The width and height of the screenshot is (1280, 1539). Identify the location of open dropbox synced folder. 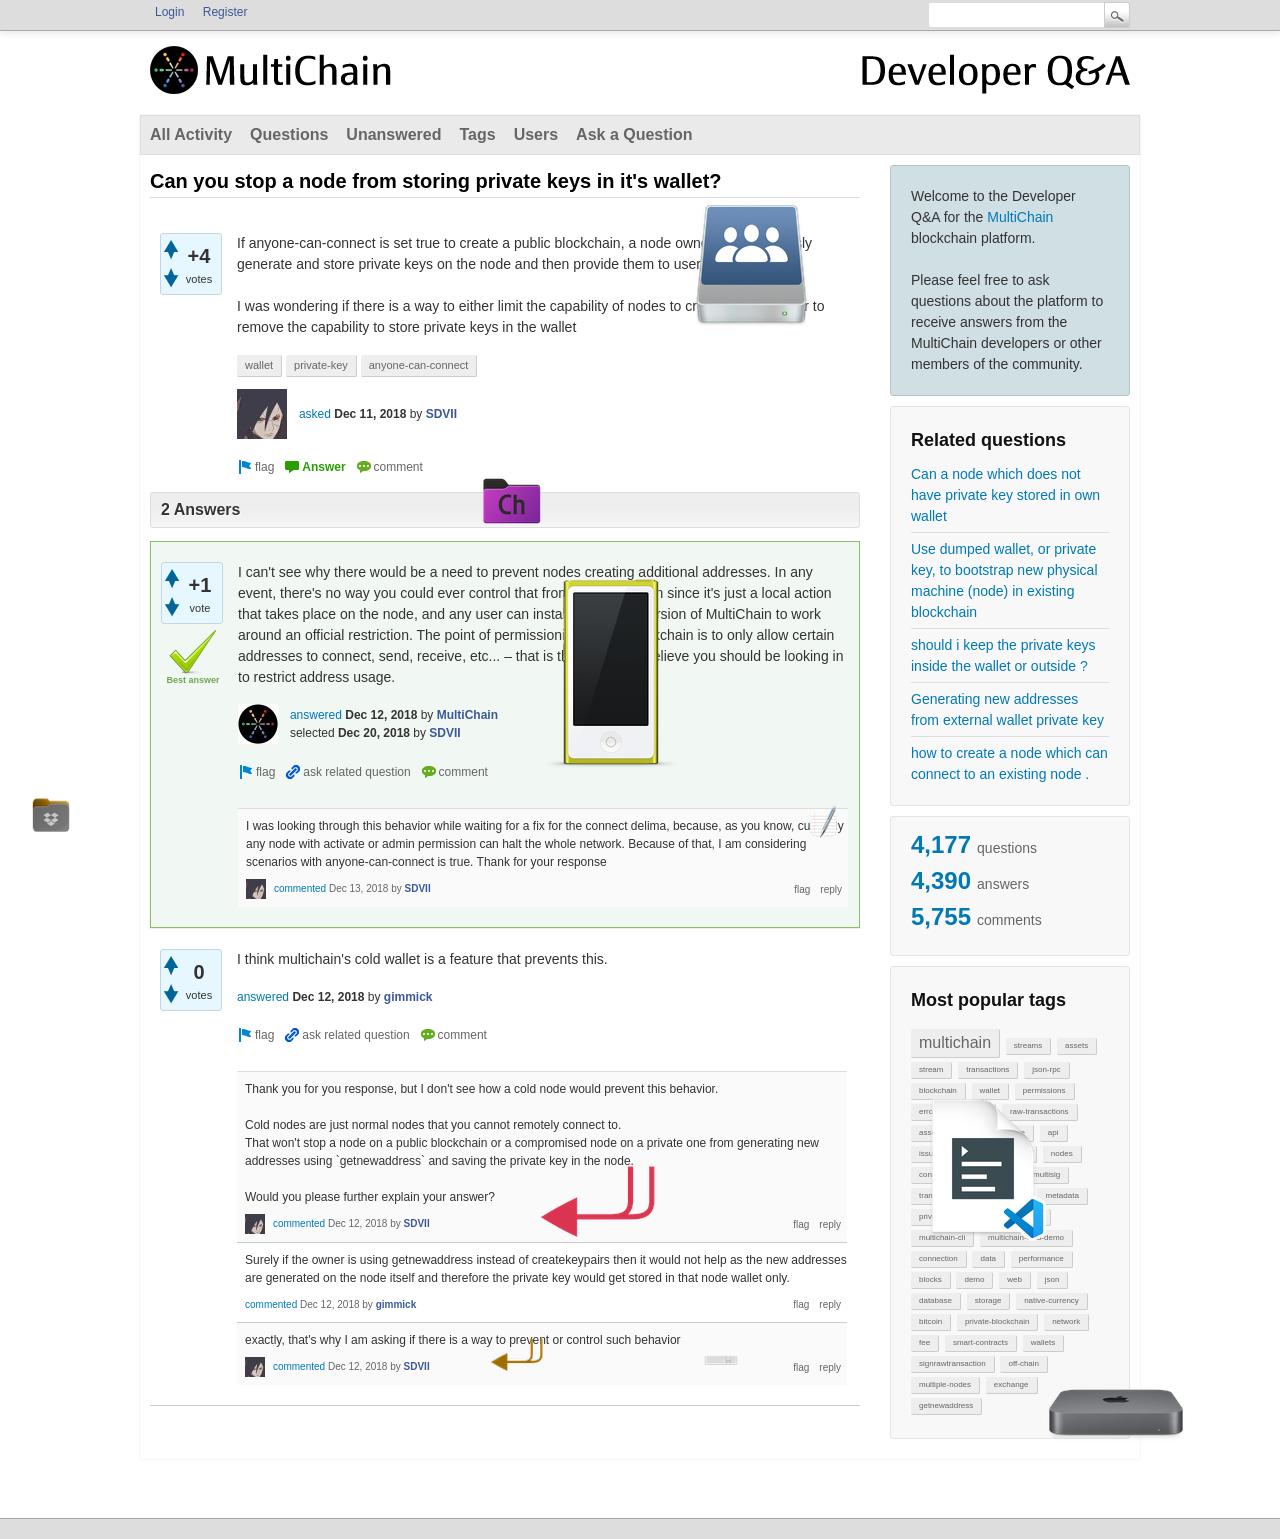
(51, 815).